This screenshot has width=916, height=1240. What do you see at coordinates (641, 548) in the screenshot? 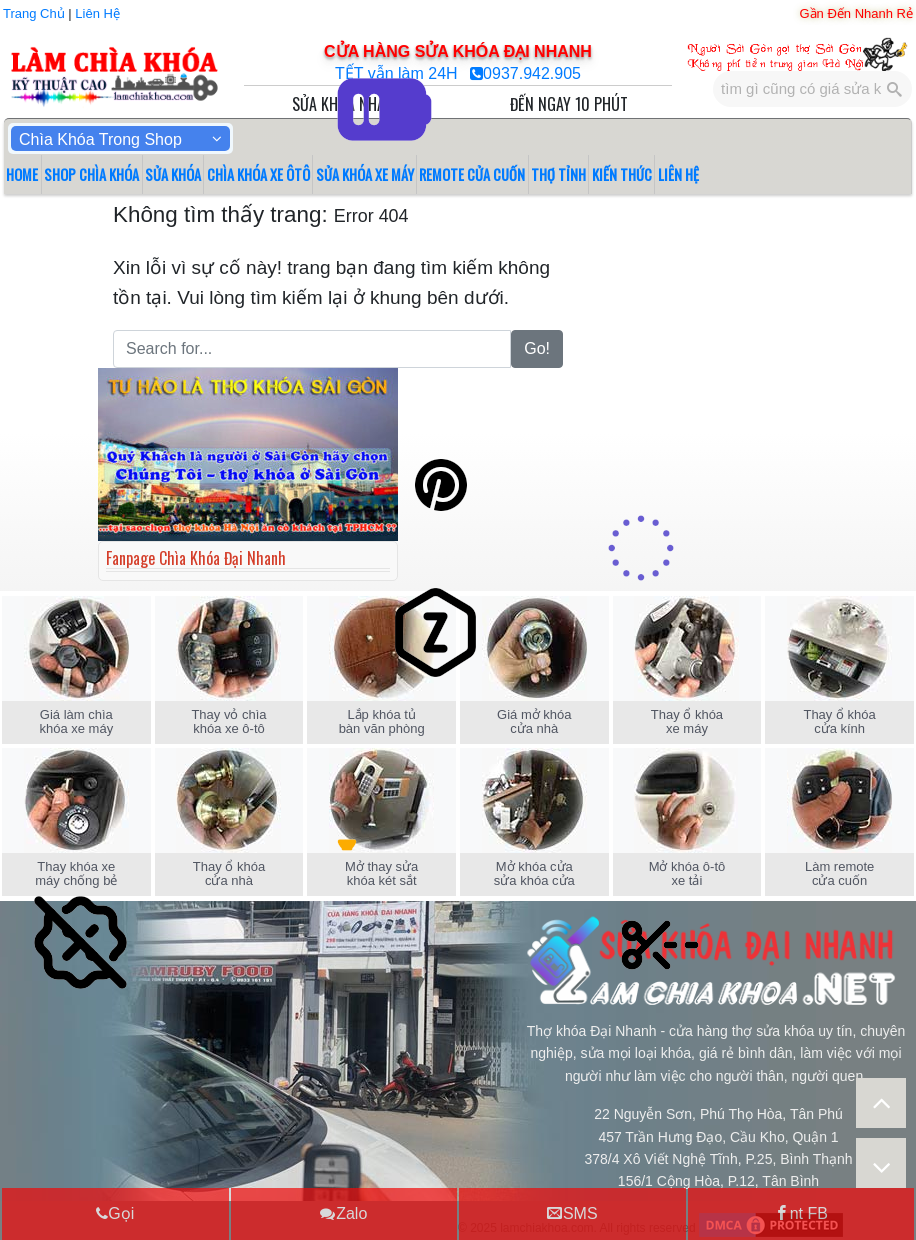
I see `loading or processing in progress` at bounding box center [641, 548].